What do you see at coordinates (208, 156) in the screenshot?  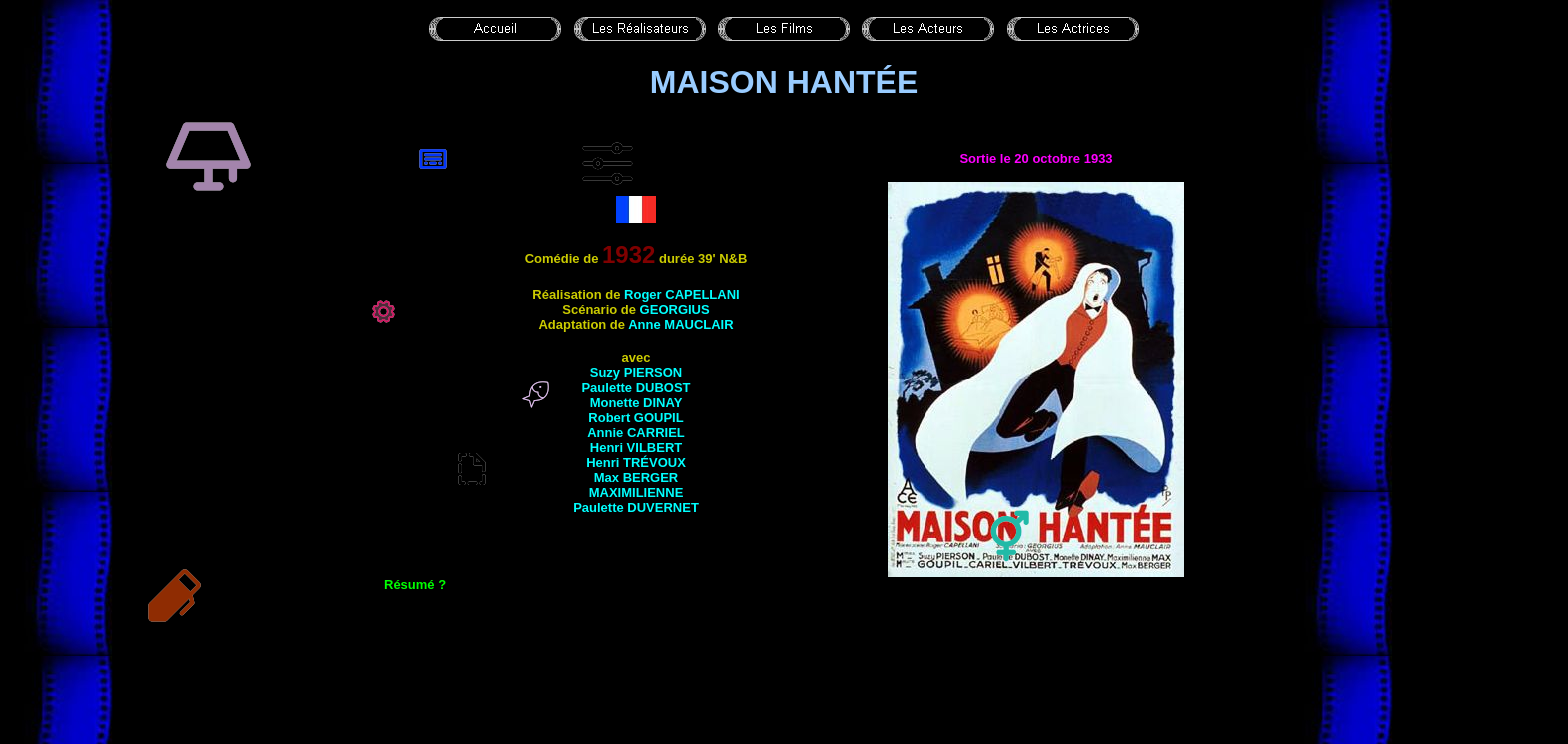 I see `toggle desk lamp or lighting on/off` at bounding box center [208, 156].